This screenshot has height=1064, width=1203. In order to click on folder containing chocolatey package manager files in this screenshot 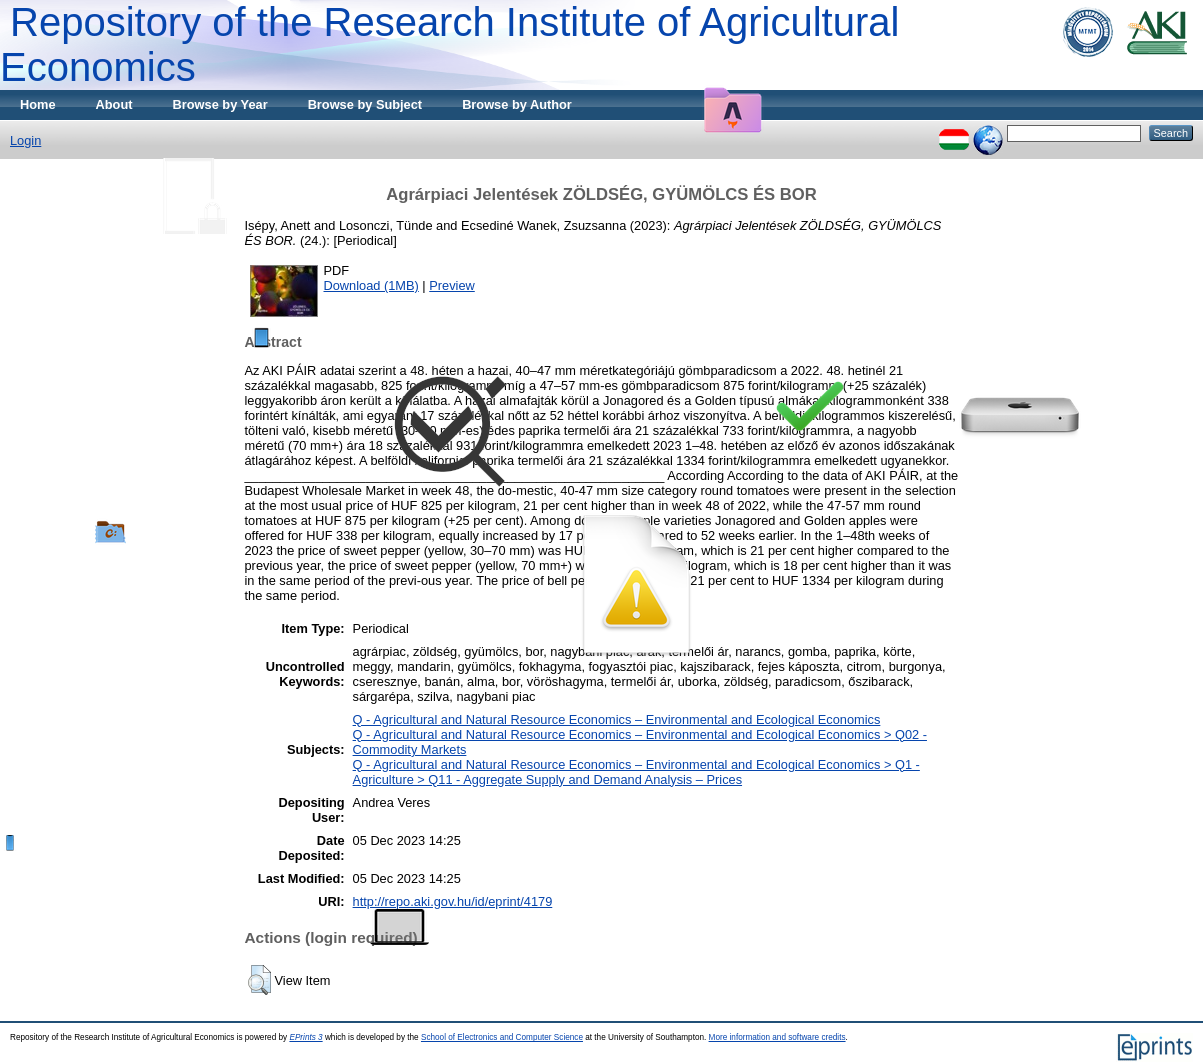, I will do `click(110, 532)`.